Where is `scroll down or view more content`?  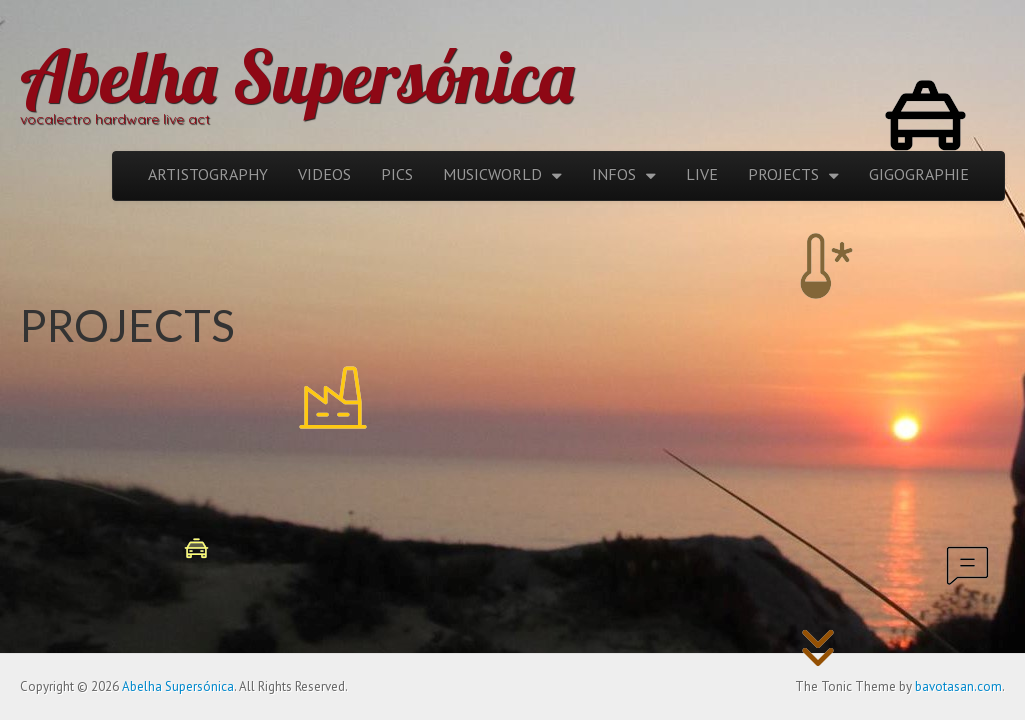 scroll down or view more content is located at coordinates (818, 648).